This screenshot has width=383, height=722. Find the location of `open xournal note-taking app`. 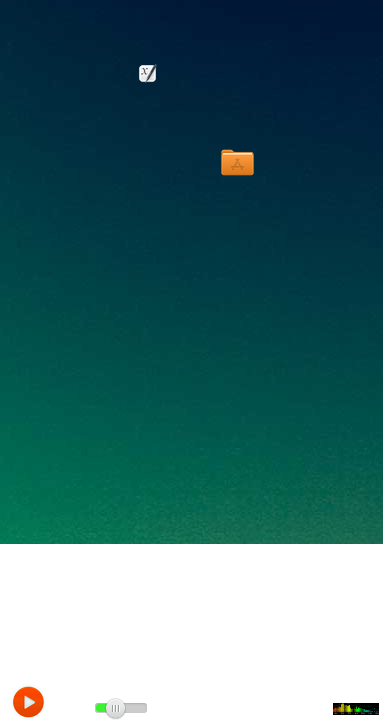

open xournal note-taking app is located at coordinates (147, 73).